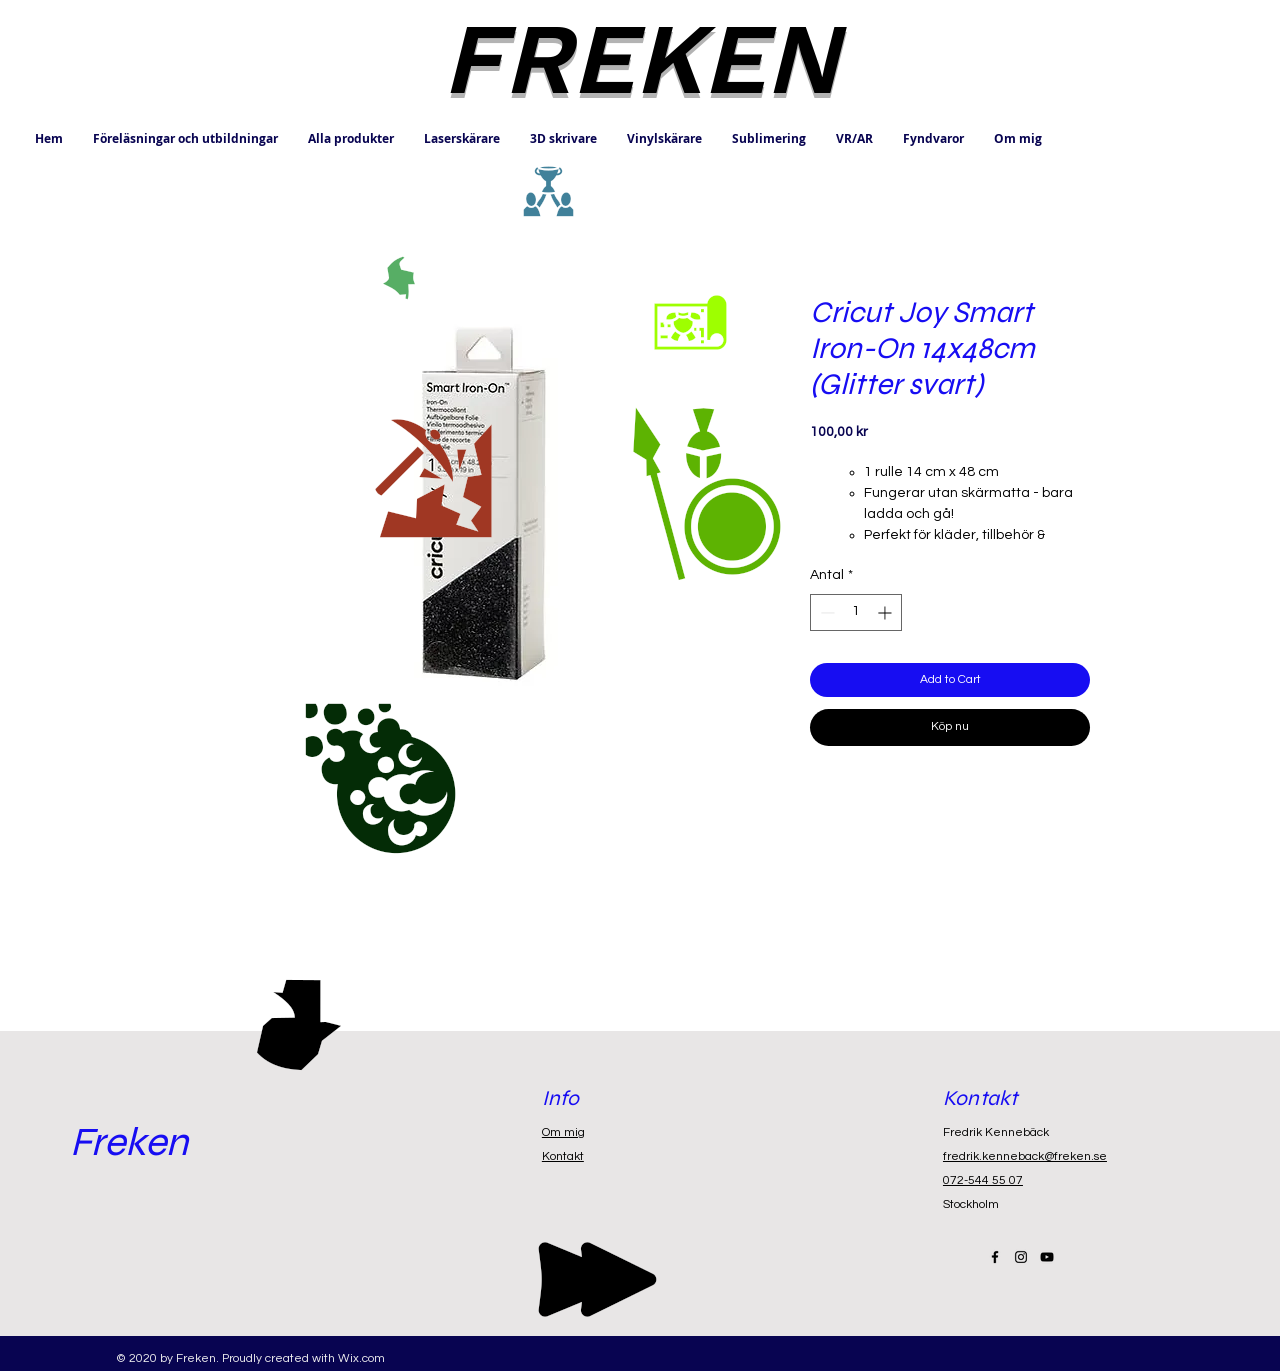 Image resolution: width=1280 pixels, height=1371 pixels. Describe the element at coordinates (381, 779) in the screenshot. I see `indicates a dissolving or disintegrating effect` at that location.